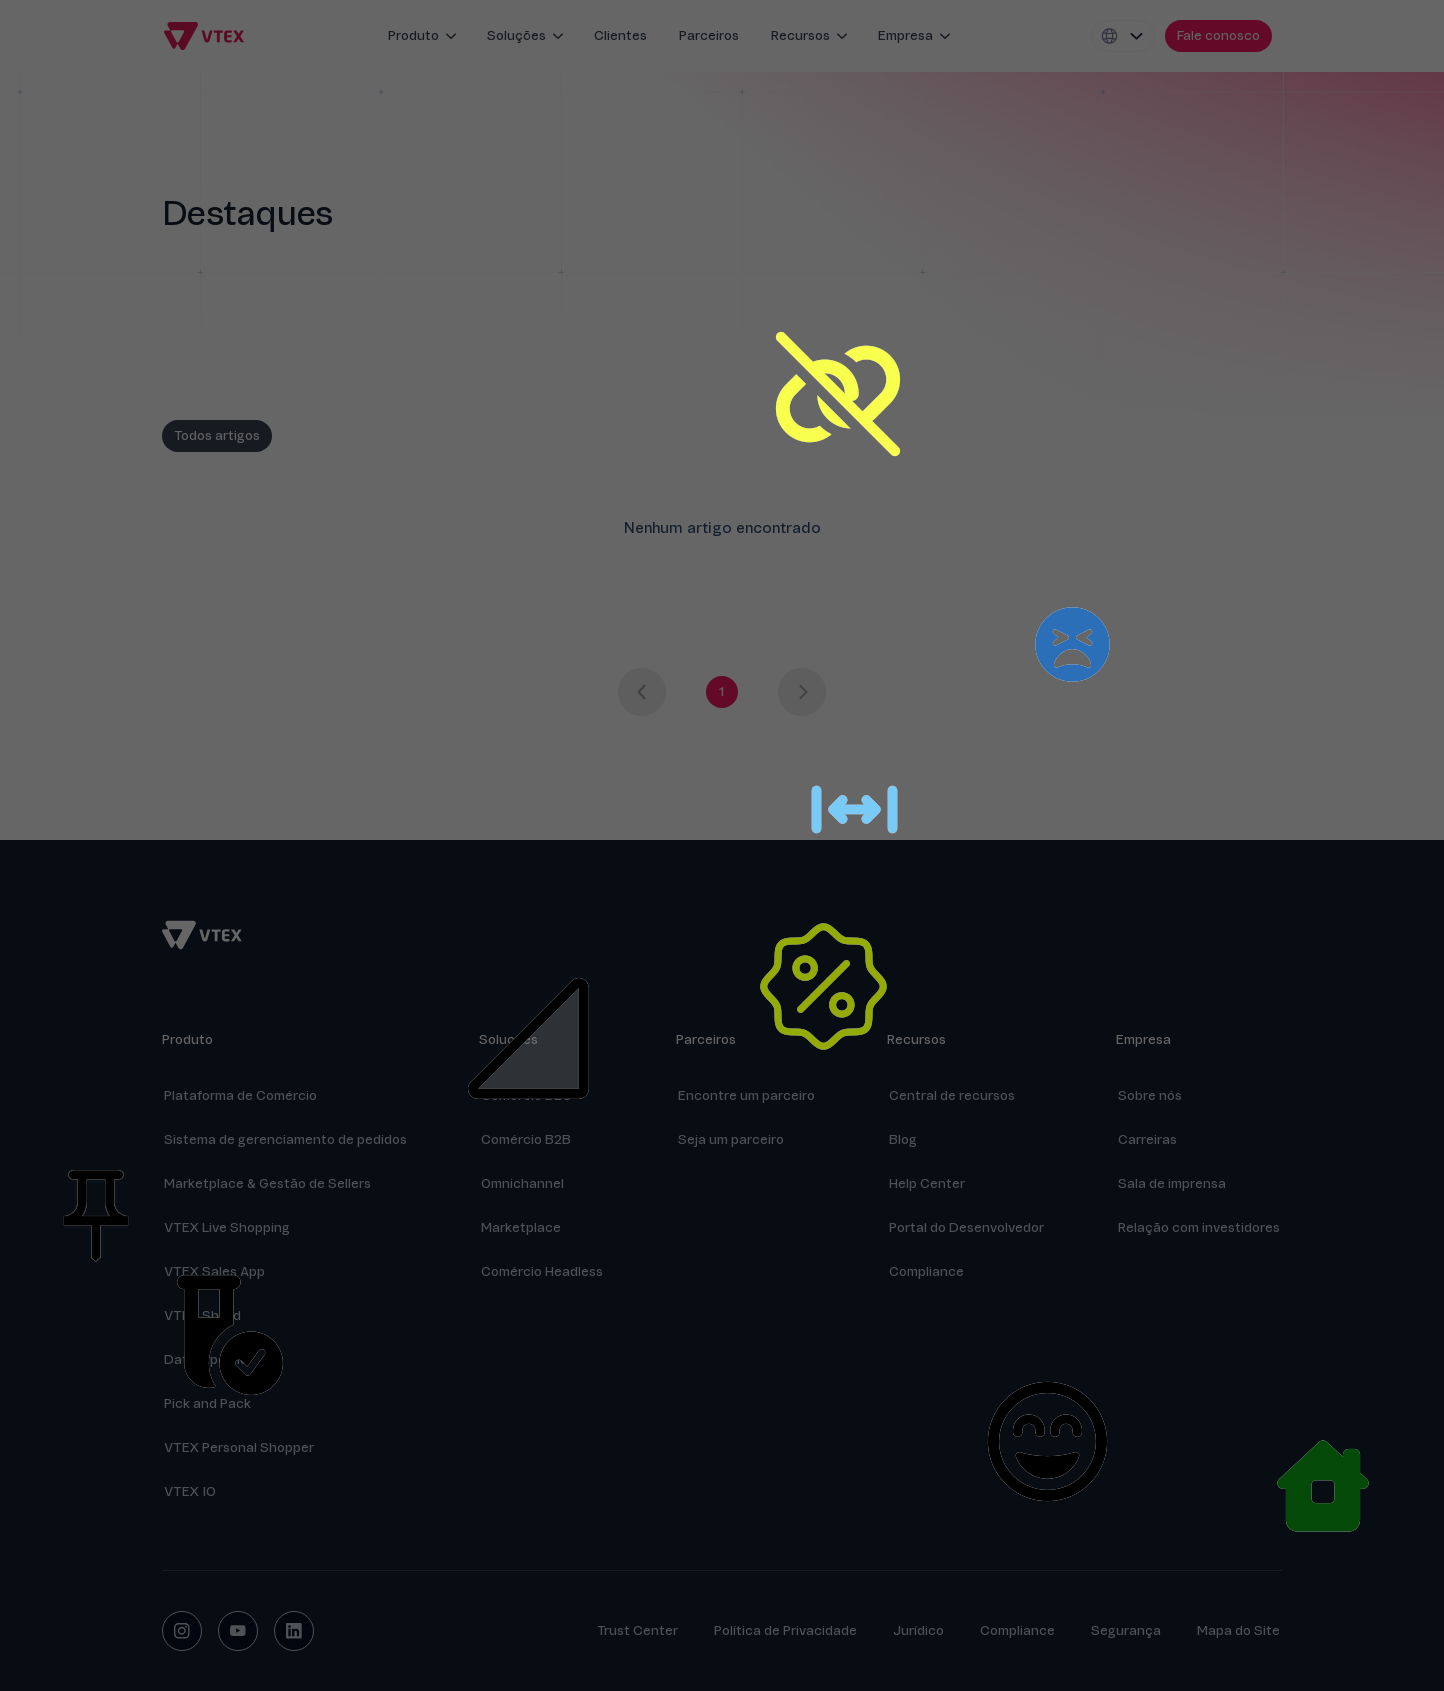  Describe the element at coordinates (538, 1043) in the screenshot. I see `indicates full cellular signal strength` at that location.